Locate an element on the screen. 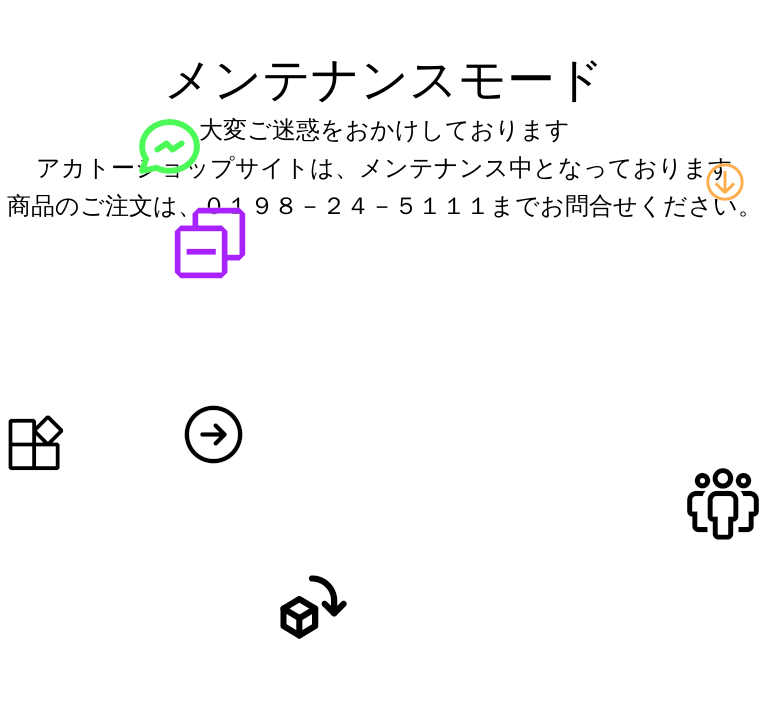 The height and width of the screenshot is (720, 768). proceed to the next step is located at coordinates (213, 434).